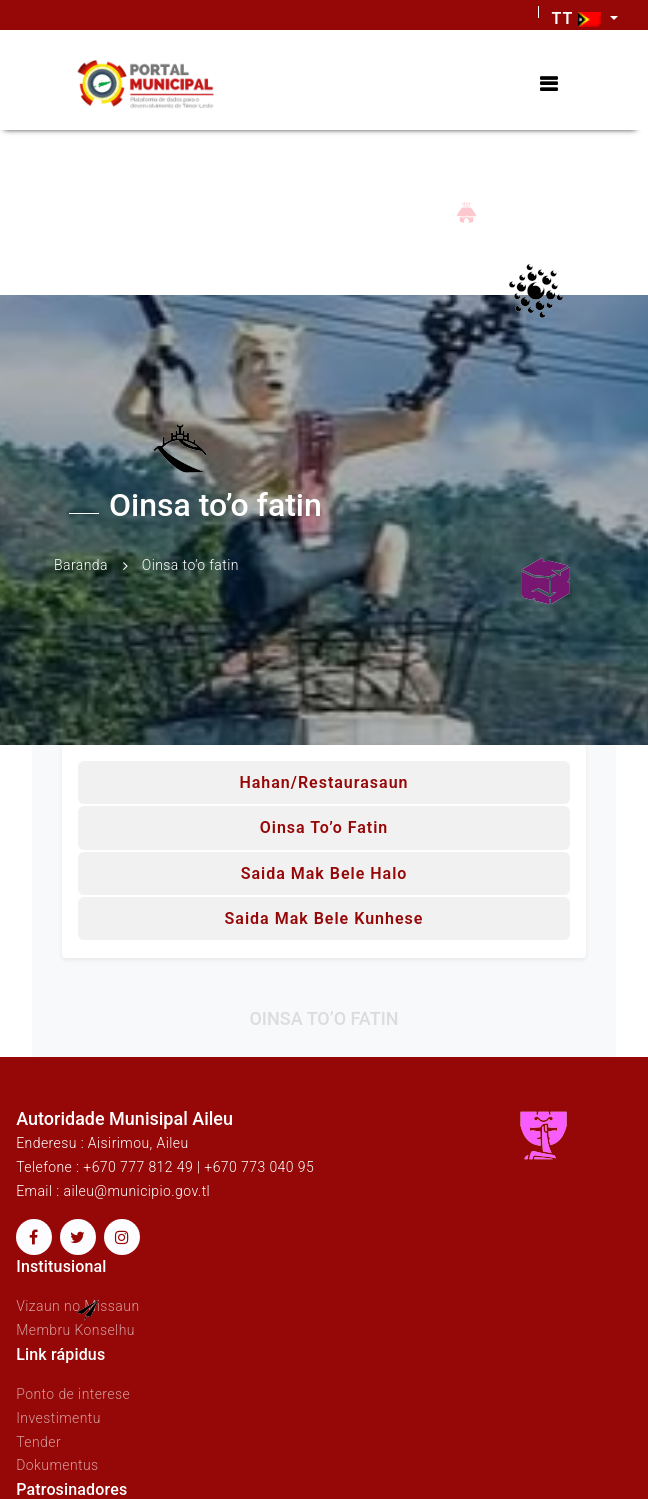 The height and width of the screenshot is (1499, 648). What do you see at coordinates (87, 1310) in the screenshot?
I see `send a message` at bounding box center [87, 1310].